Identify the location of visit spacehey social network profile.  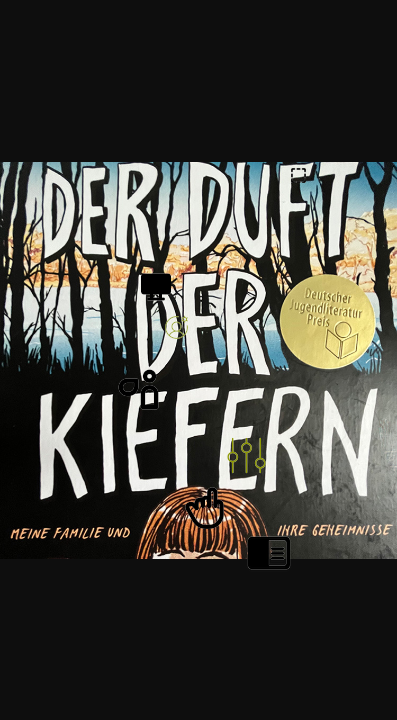
(138, 389).